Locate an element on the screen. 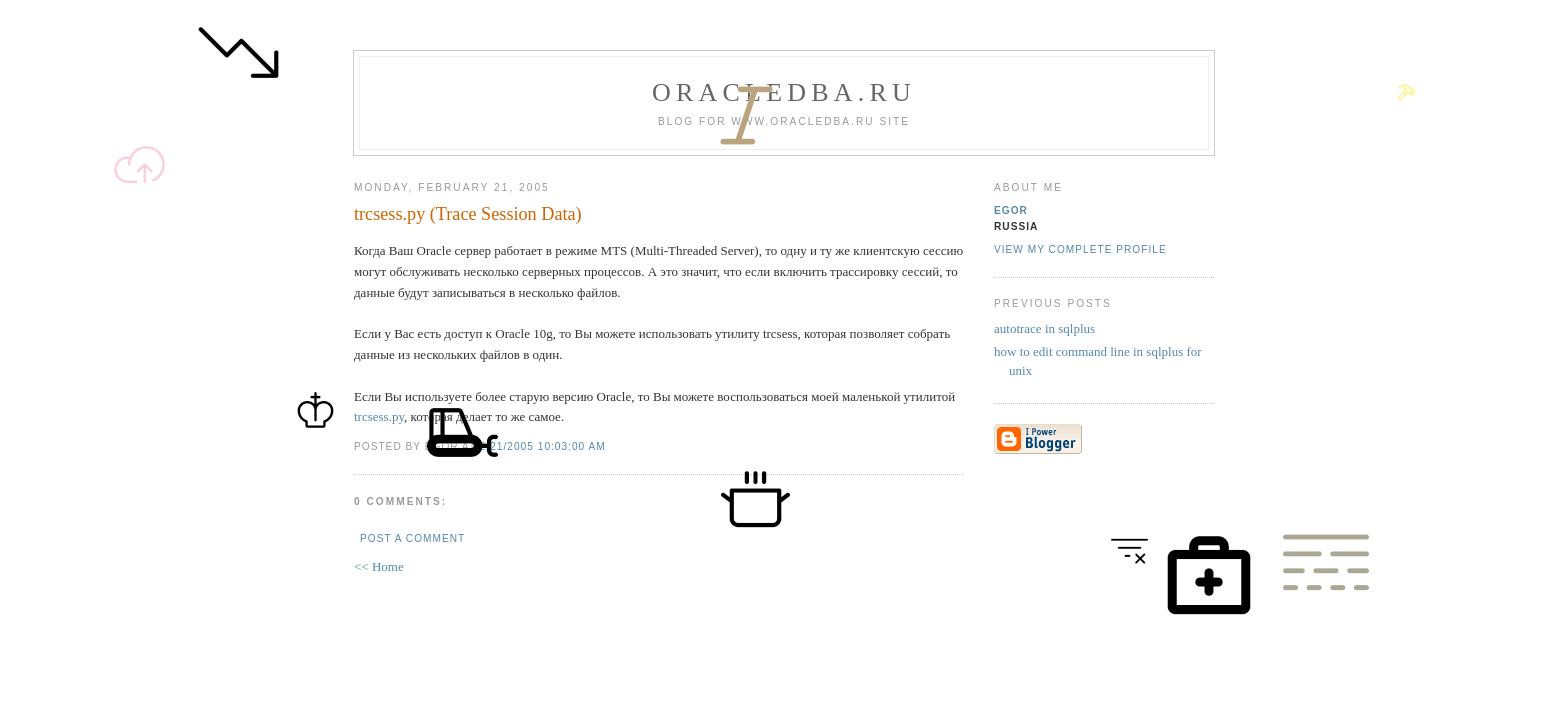 This screenshot has width=1568, height=720. indicates premium or royal status is located at coordinates (315, 412).